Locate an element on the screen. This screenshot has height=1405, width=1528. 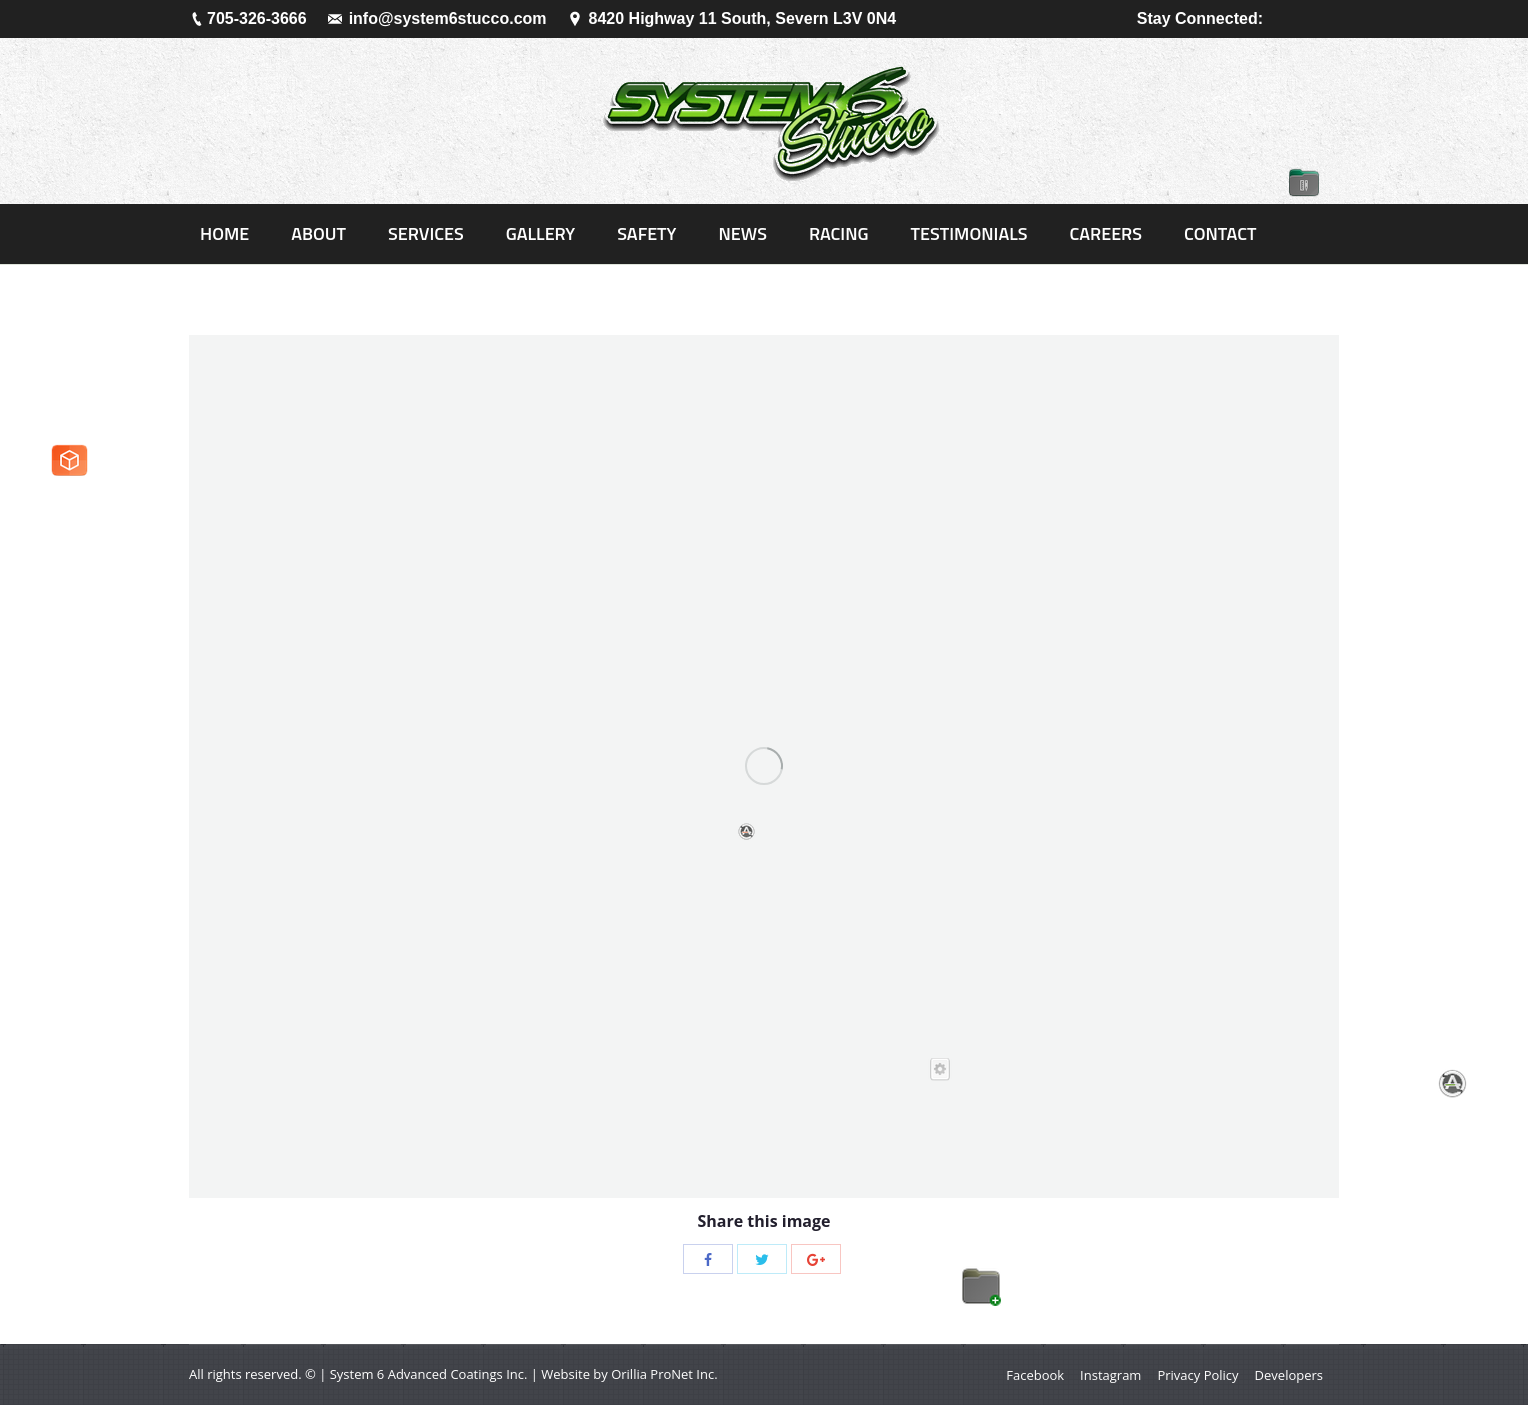
open the software update manager is located at coordinates (746, 831).